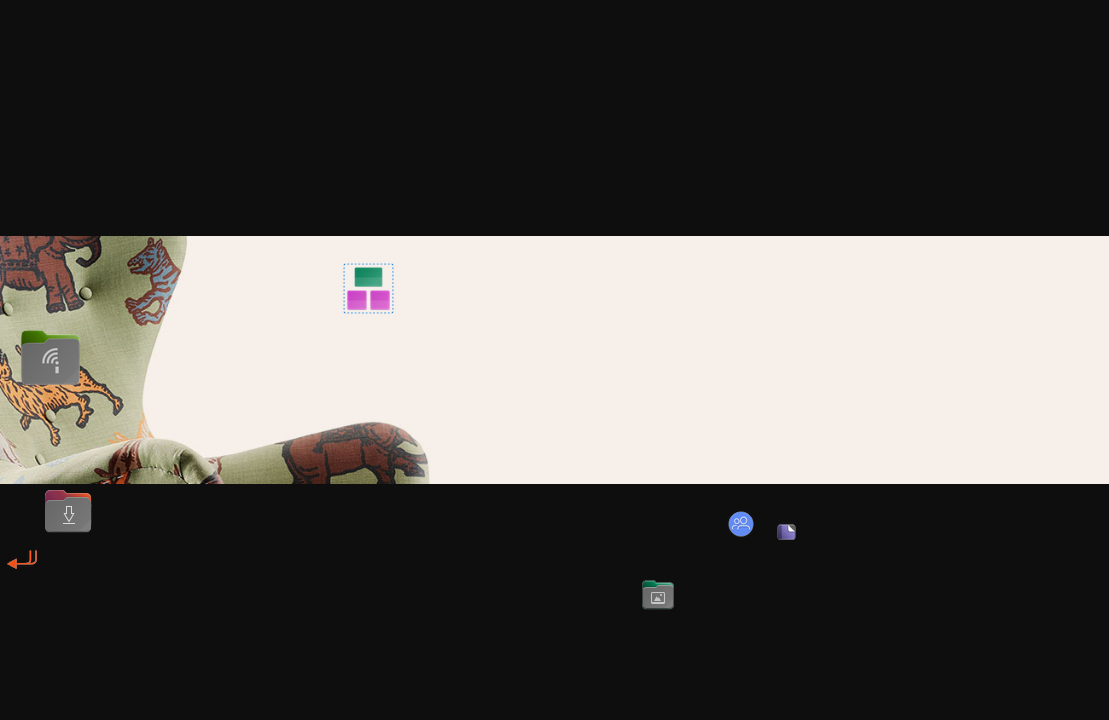 The image size is (1109, 720). Describe the element at coordinates (68, 511) in the screenshot. I see `open your downloads folder` at that location.